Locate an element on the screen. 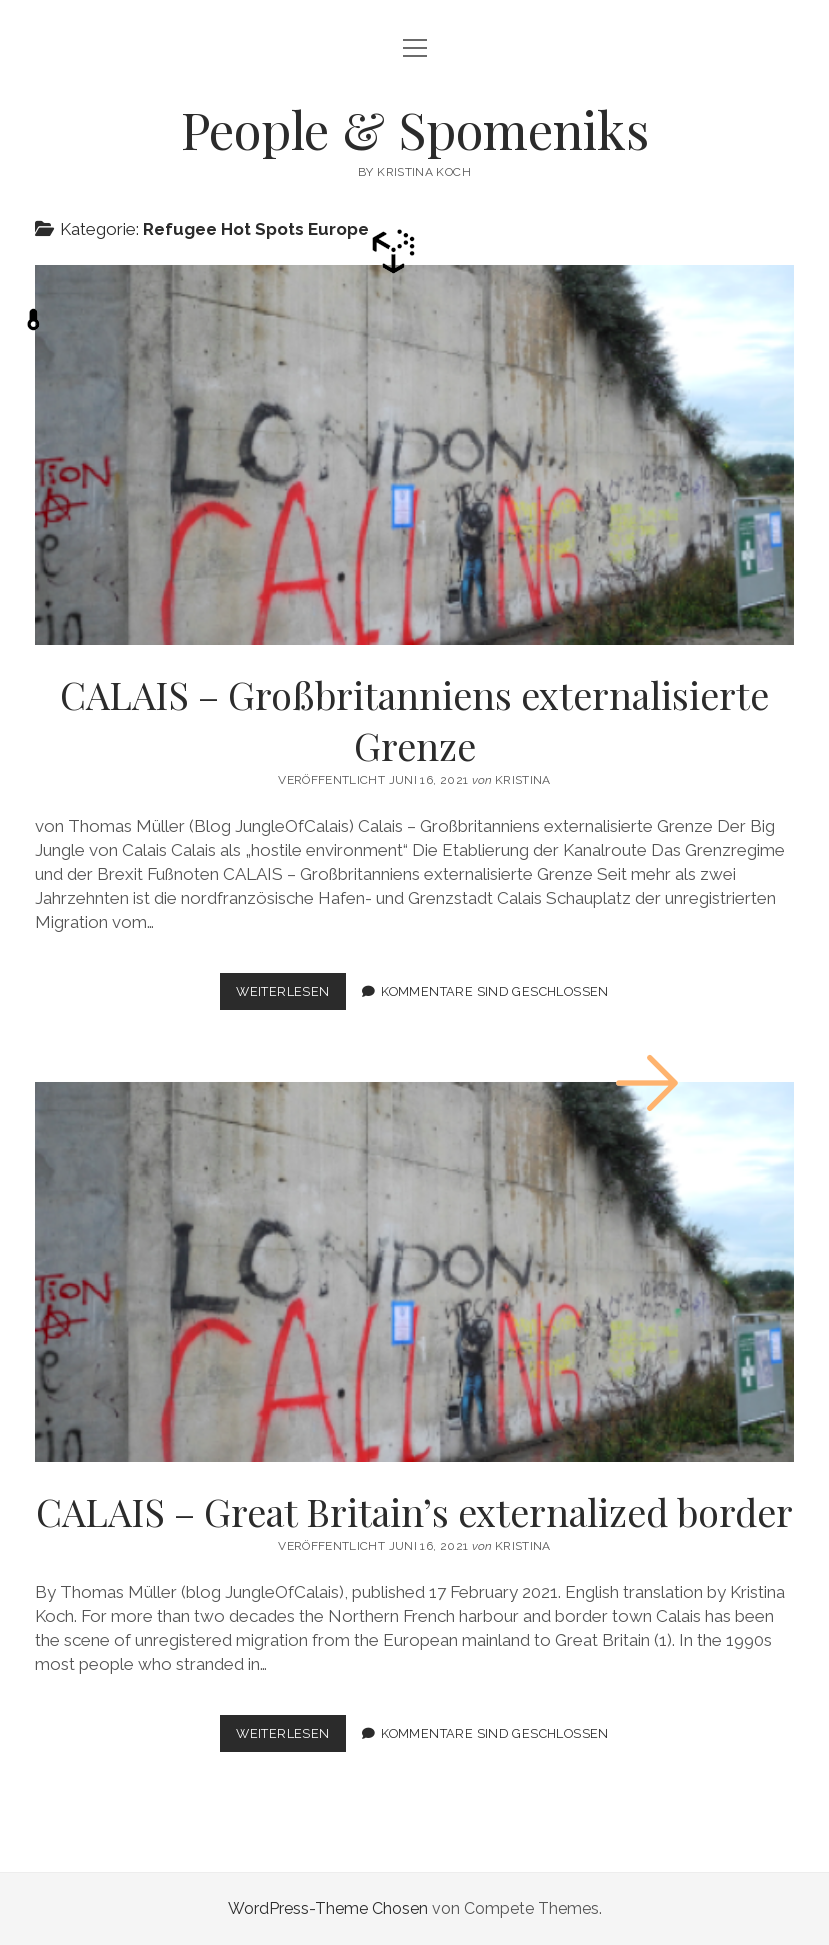  navigate to the next item or page is located at coordinates (647, 1083).